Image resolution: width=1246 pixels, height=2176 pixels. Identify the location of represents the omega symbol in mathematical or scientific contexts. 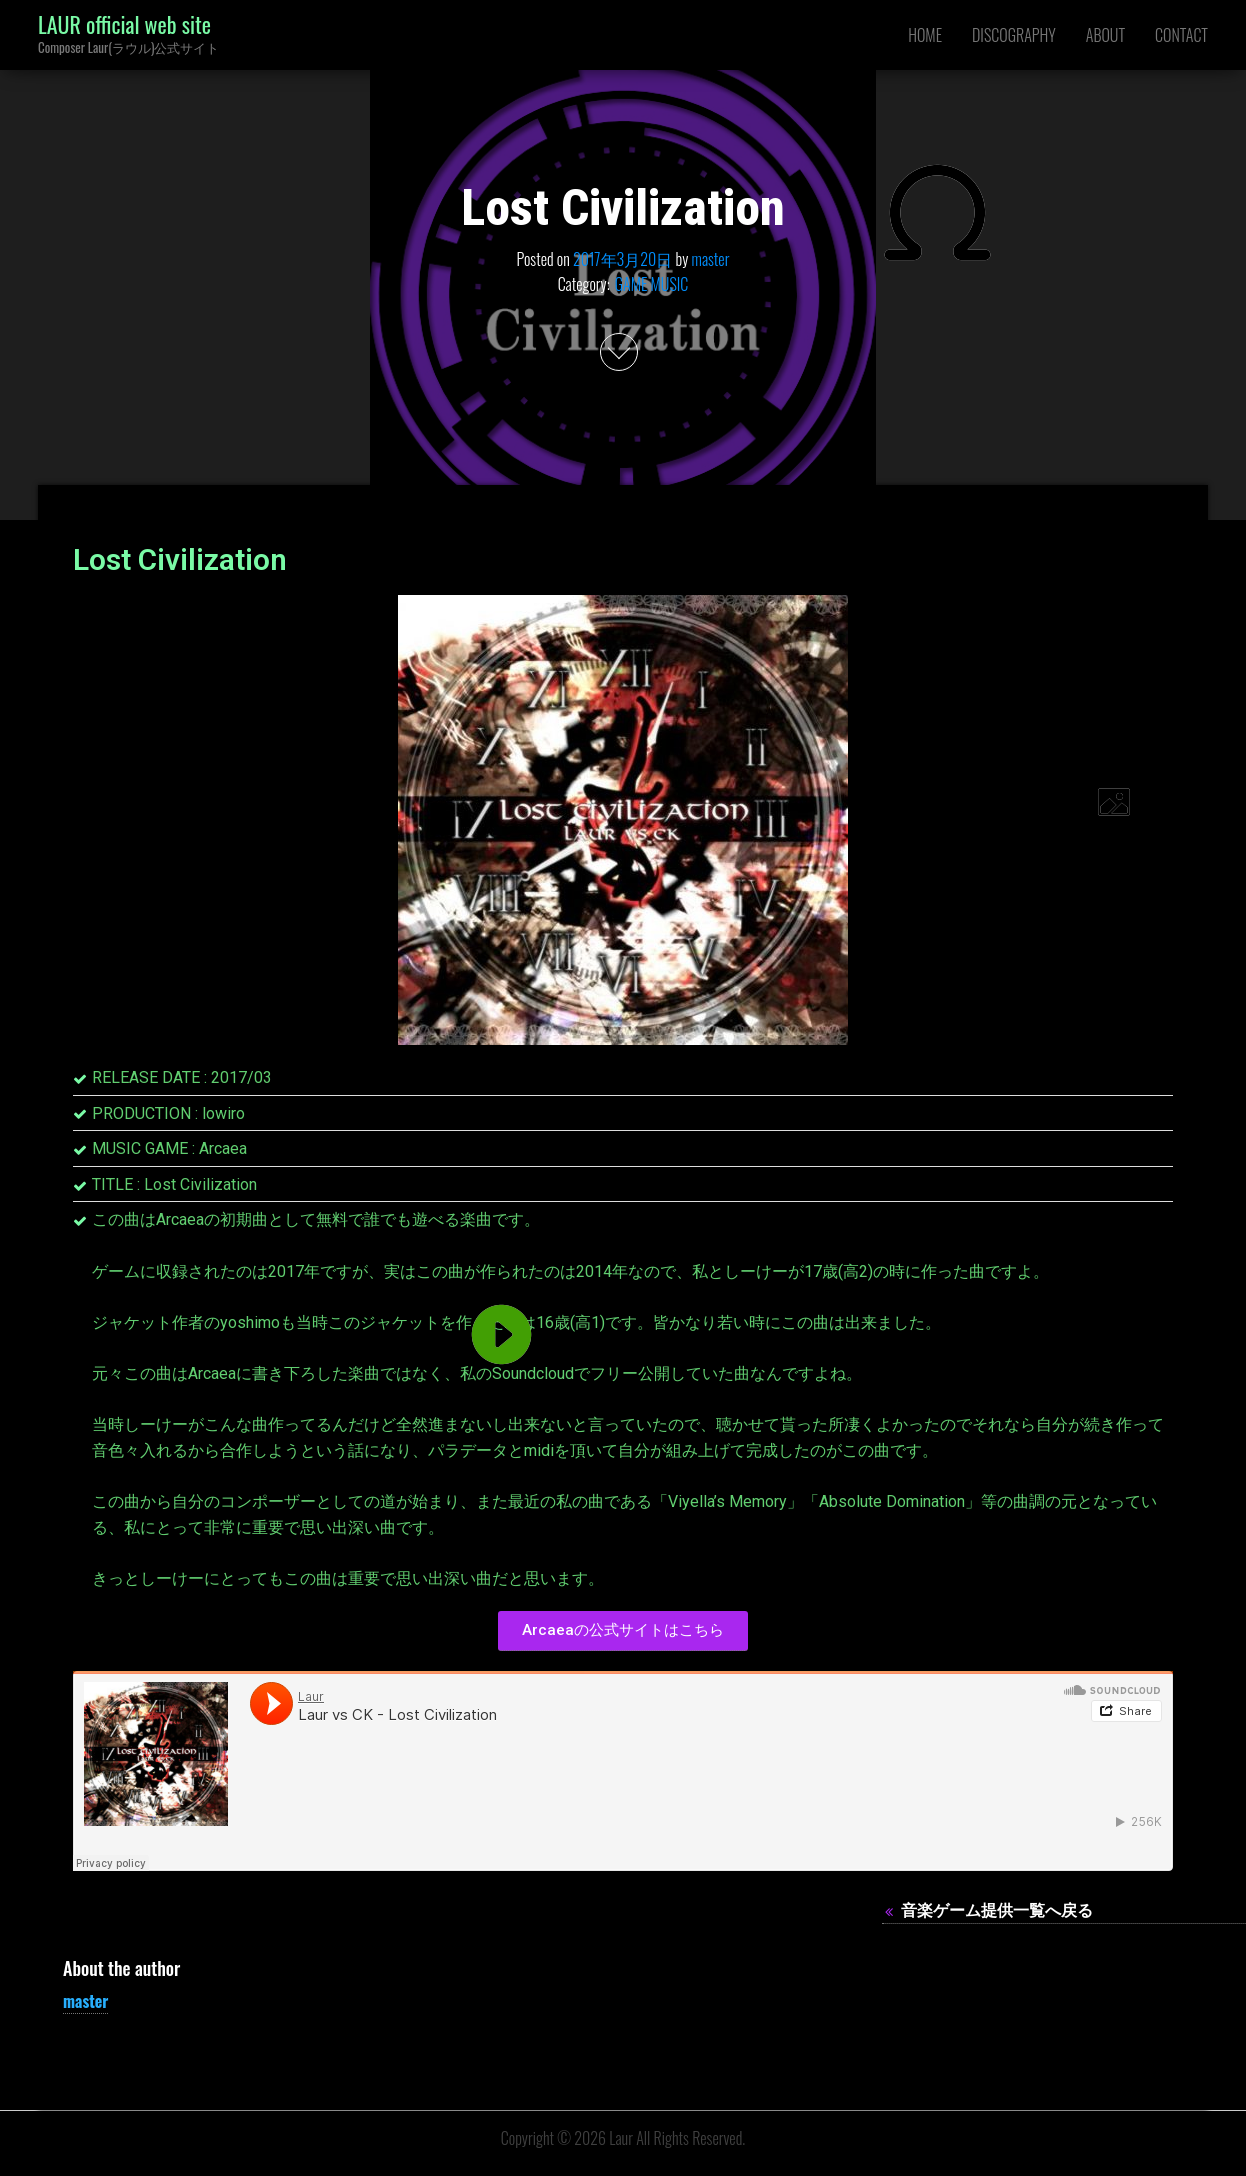
(937, 212).